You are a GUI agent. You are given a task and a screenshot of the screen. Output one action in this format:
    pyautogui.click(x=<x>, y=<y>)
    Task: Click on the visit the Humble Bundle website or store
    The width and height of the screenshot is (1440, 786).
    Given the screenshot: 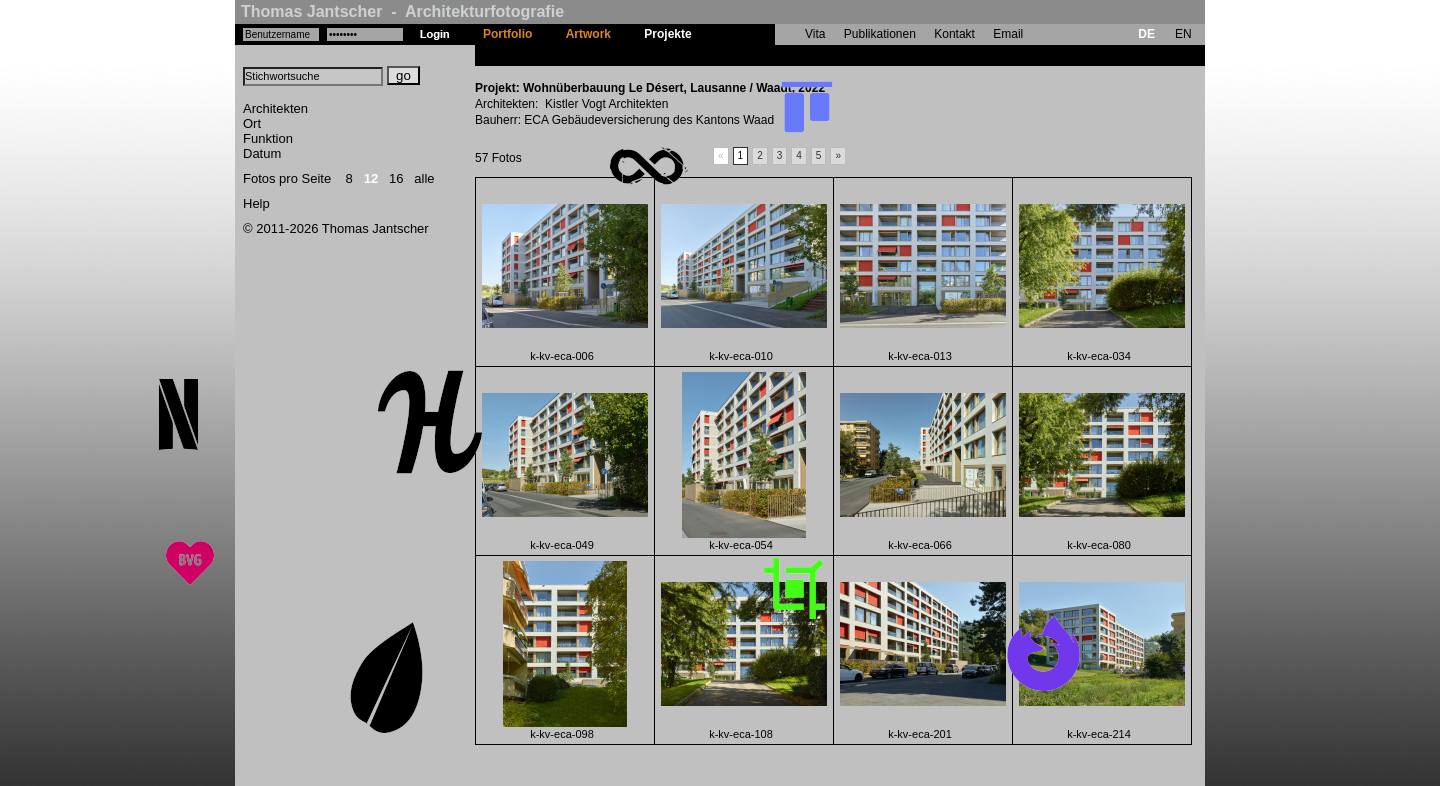 What is the action you would take?
    pyautogui.click(x=430, y=422)
    